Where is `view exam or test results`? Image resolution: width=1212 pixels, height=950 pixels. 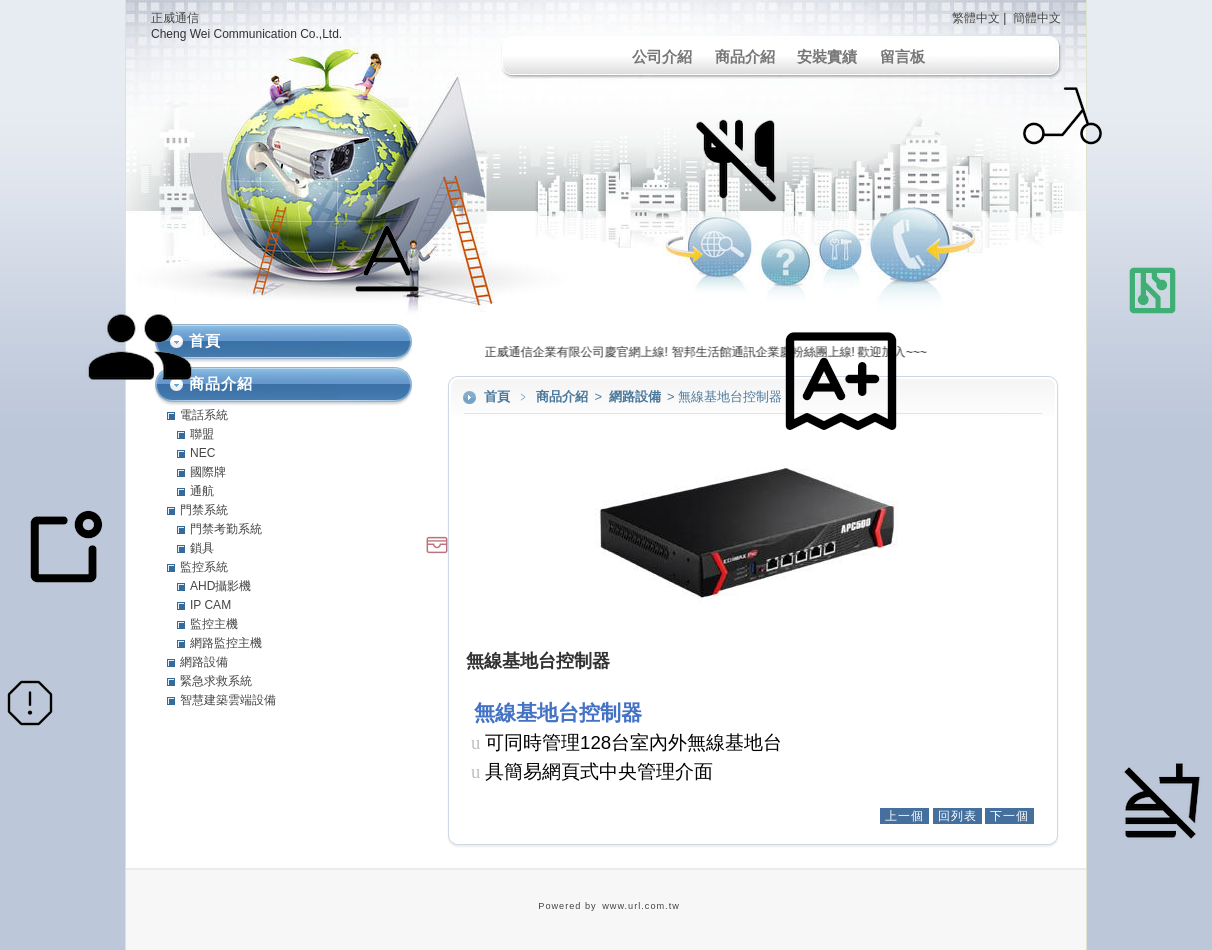 view exam or test results is located at coordinates (841, 379).